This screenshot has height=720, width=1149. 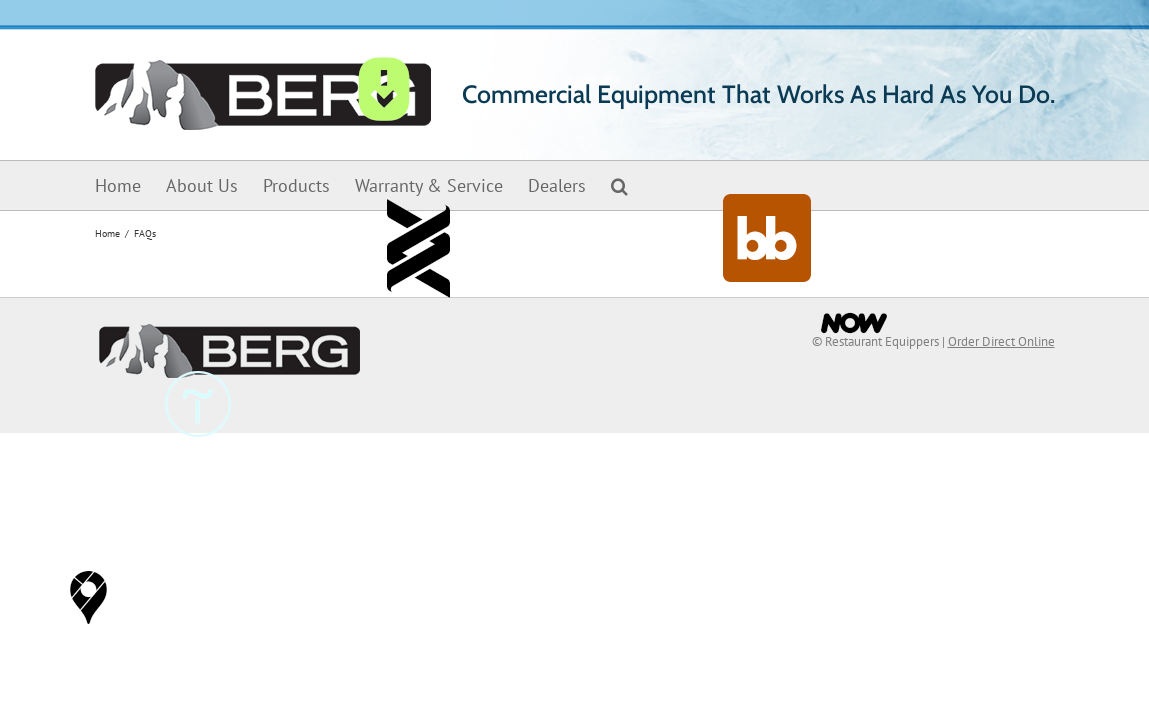 I want to click on budibase app or service logo, so click(x=767, y=238).